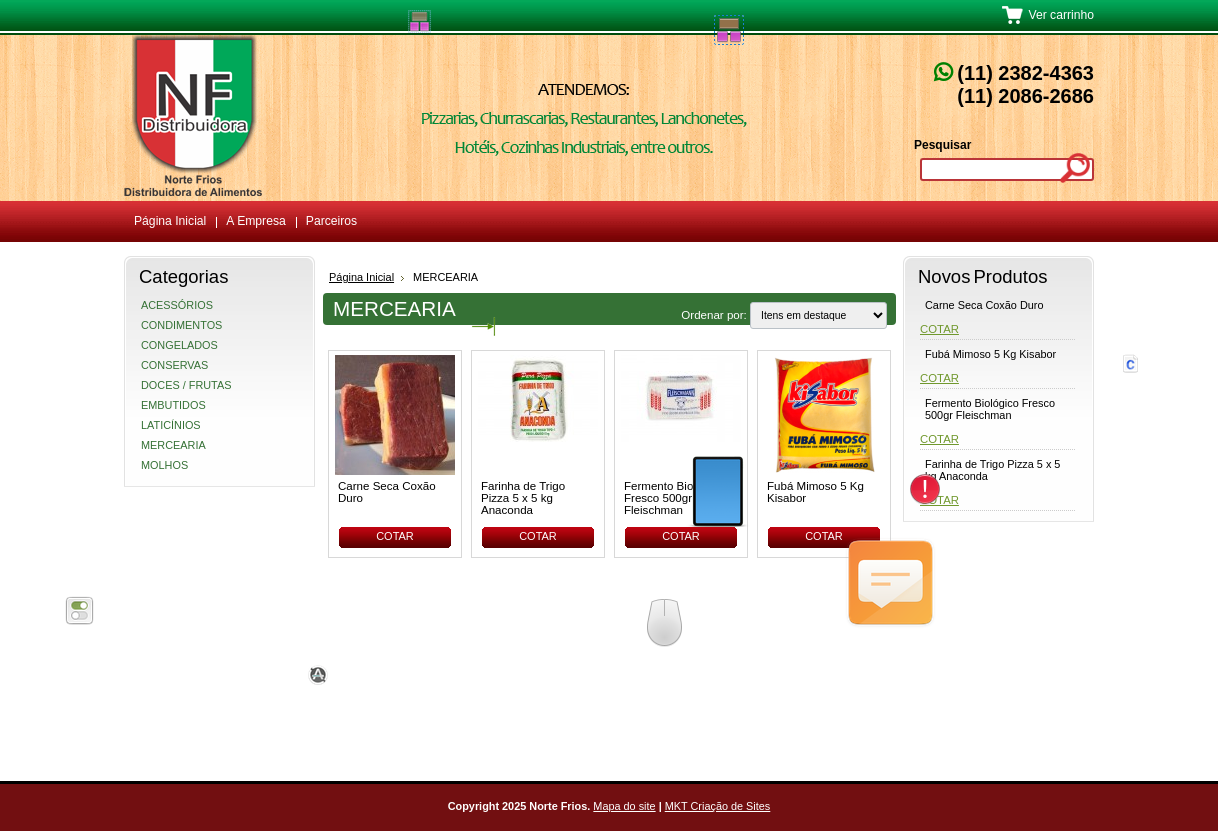 This screenshot has height=831, width=1218. I want to click on mouse input device settings, so click(664, 623).